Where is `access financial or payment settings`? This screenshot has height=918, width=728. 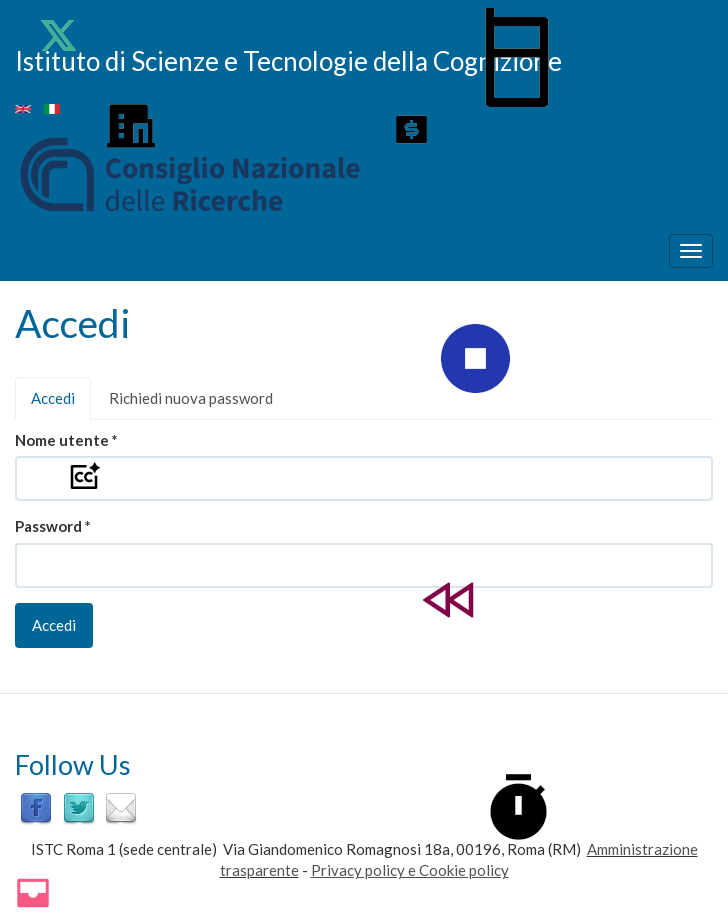
access financial or payment settings is located at coordinates (411, 129).